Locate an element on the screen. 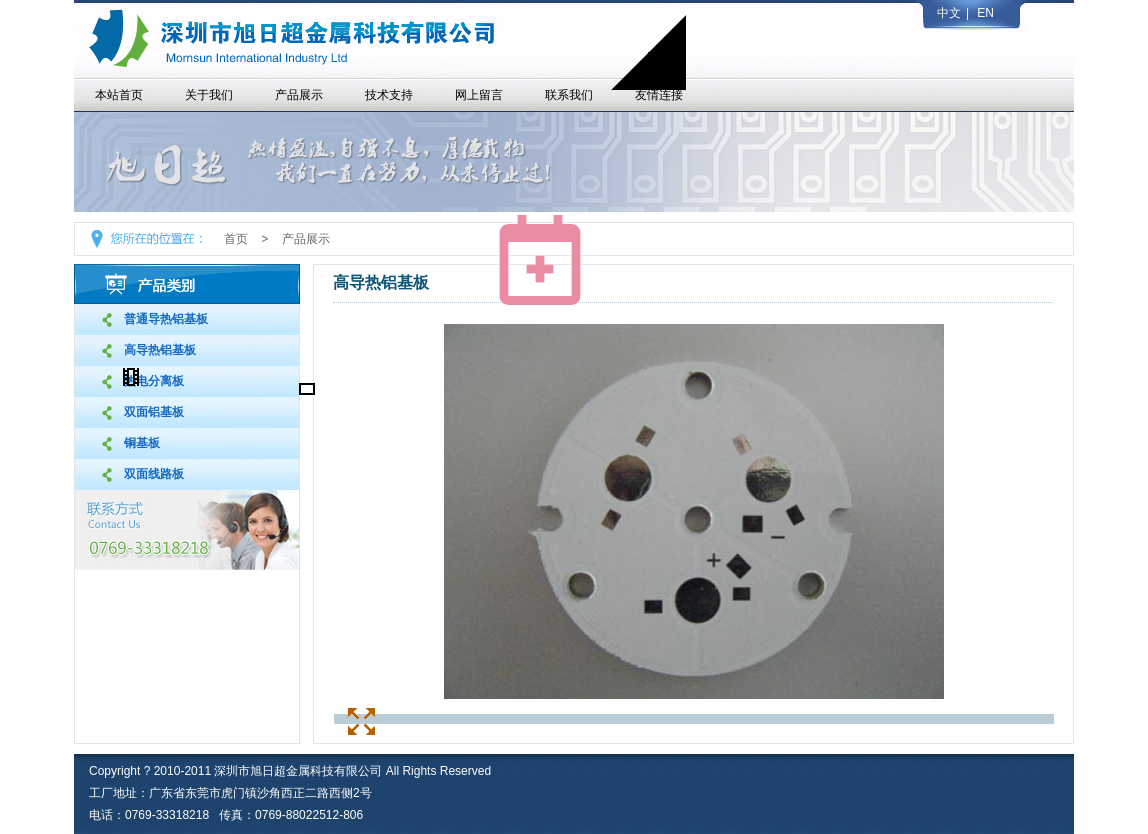 The width and height of the screenshot is (1148, 834). indicates full cellular signal strength is located at coordinates (648, 52).